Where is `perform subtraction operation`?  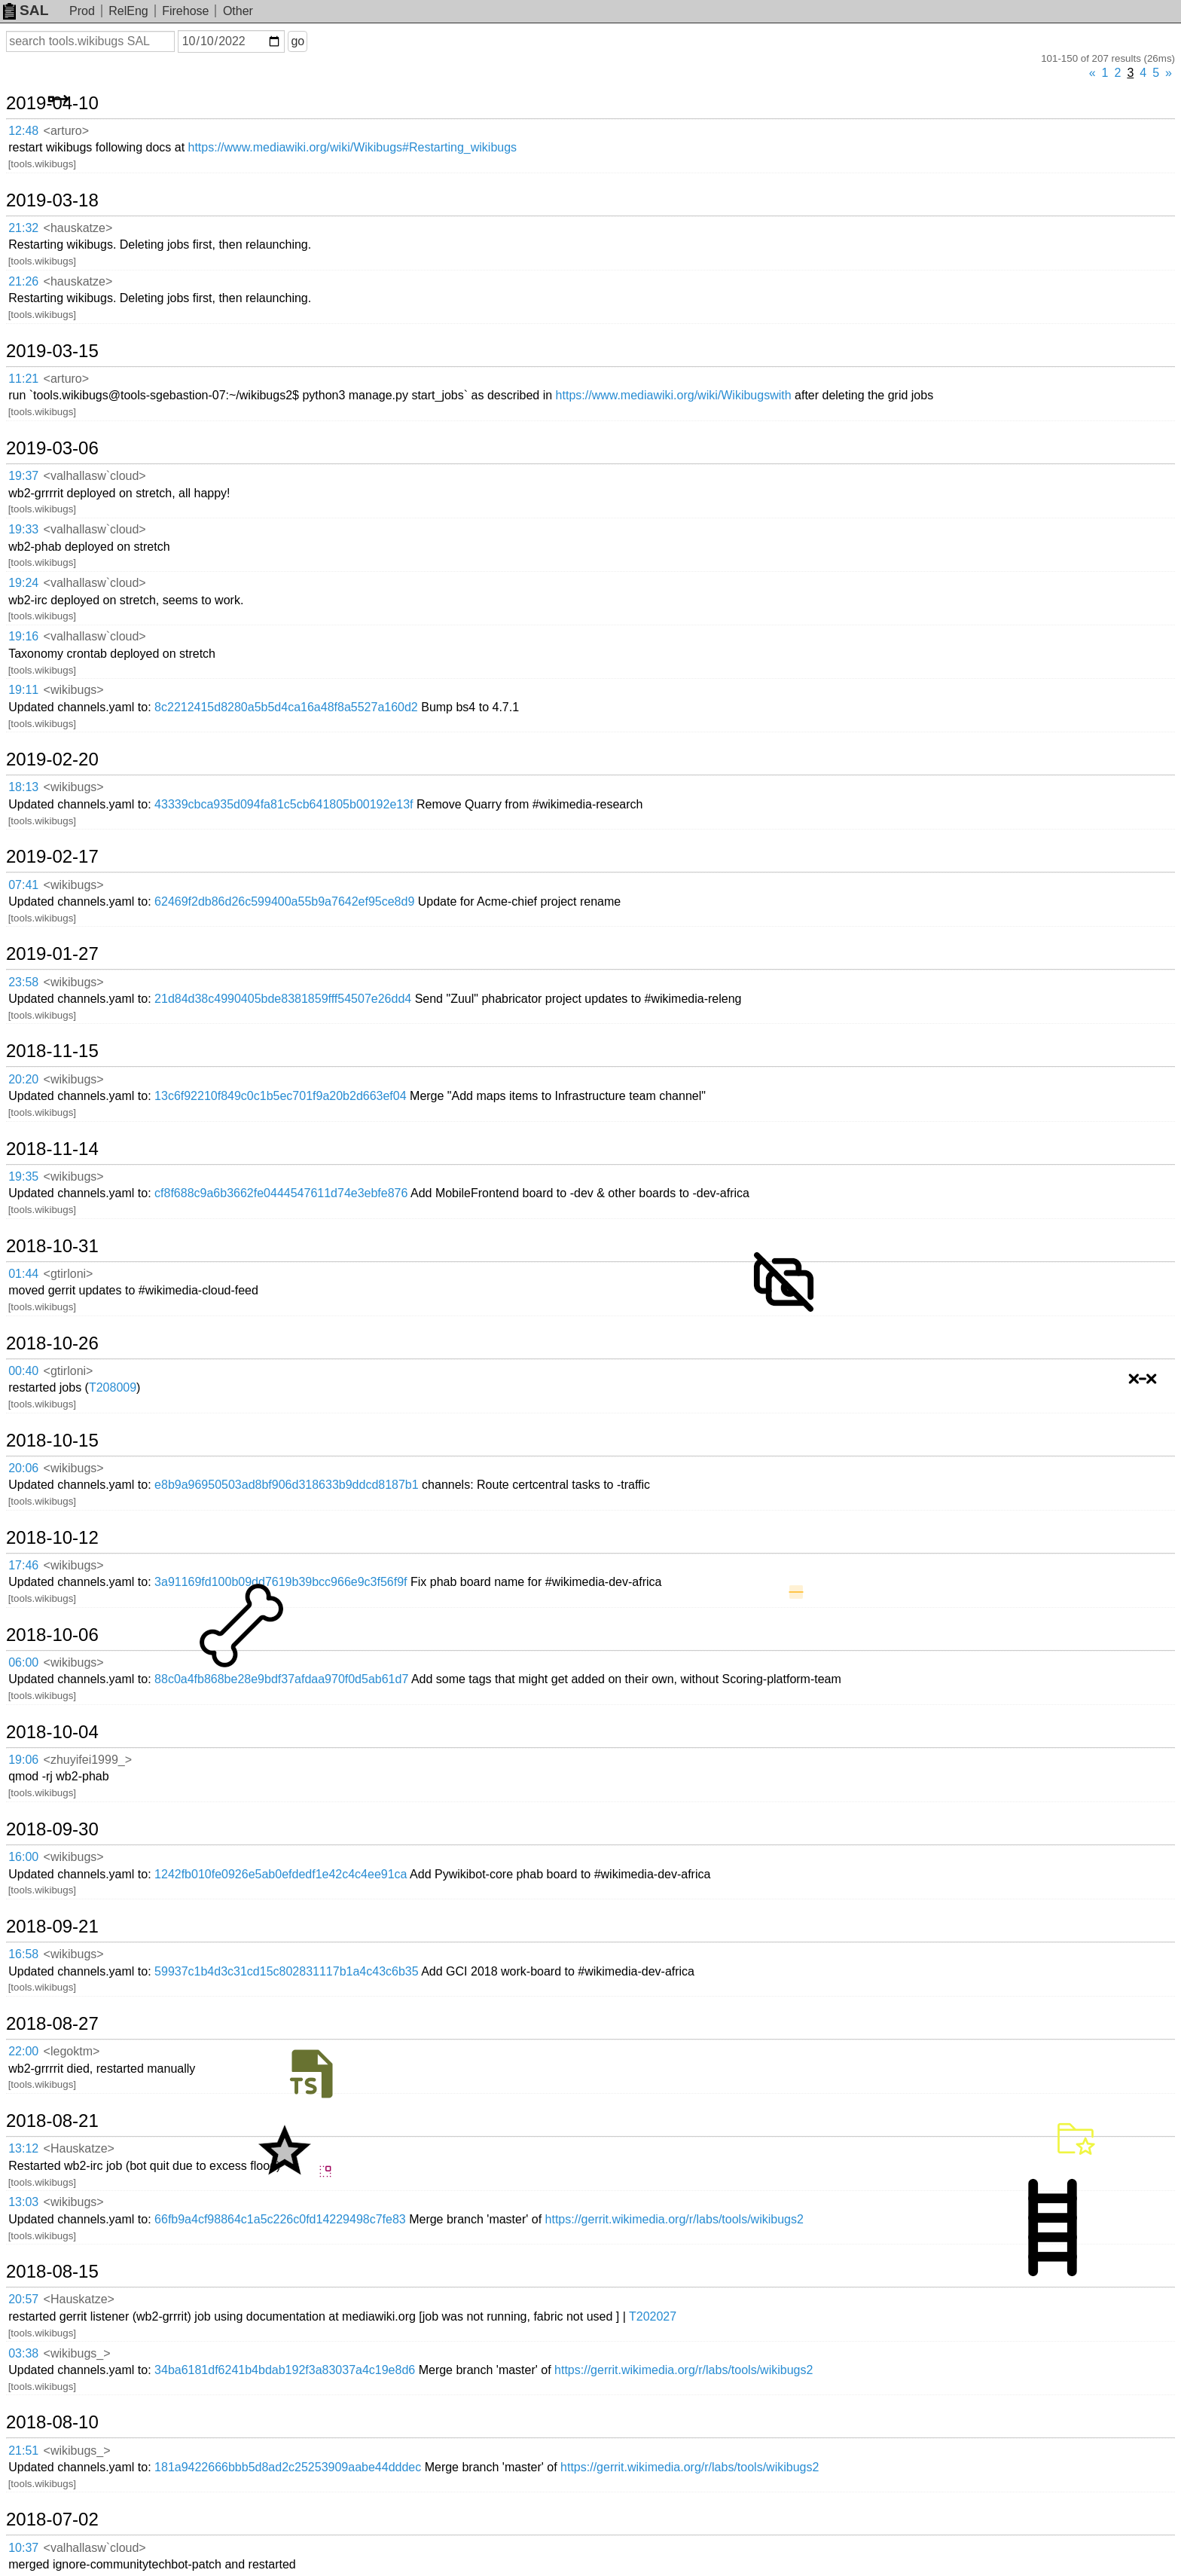 perform subtraction operation is located at coordinates (1143, 1379).